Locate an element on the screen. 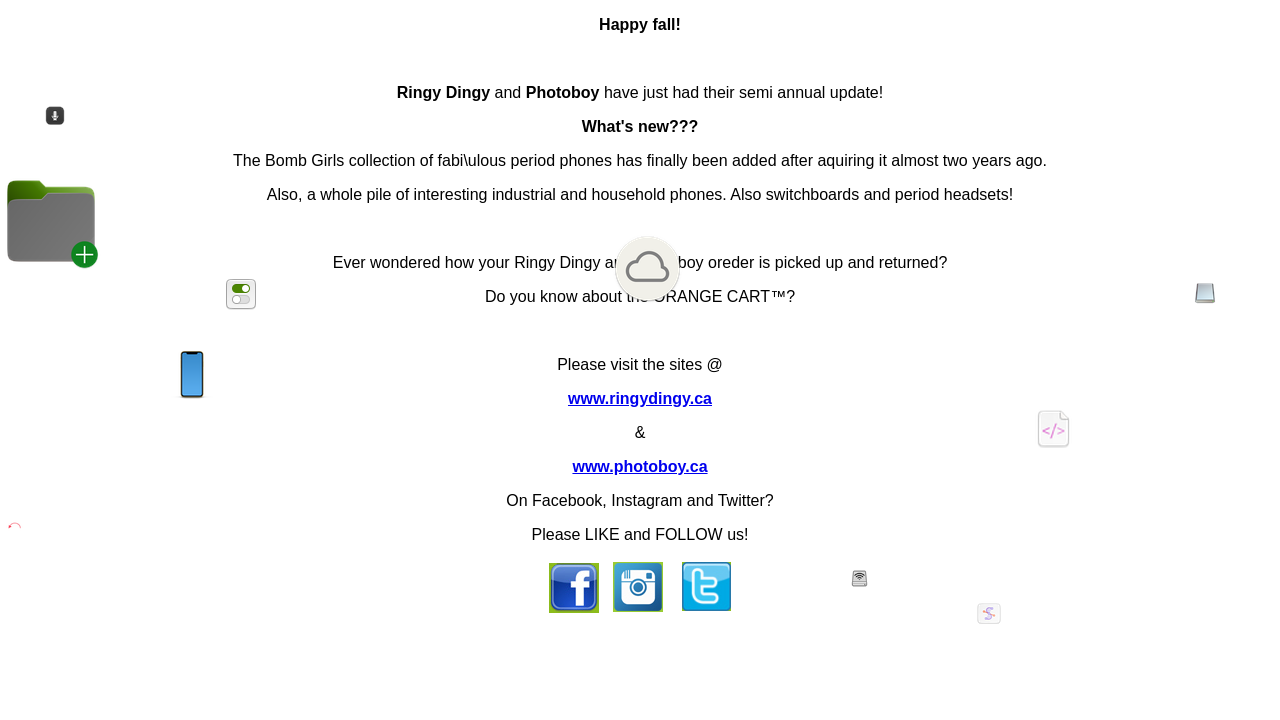  access a wireless network drive is located at coordinates (859, 578).